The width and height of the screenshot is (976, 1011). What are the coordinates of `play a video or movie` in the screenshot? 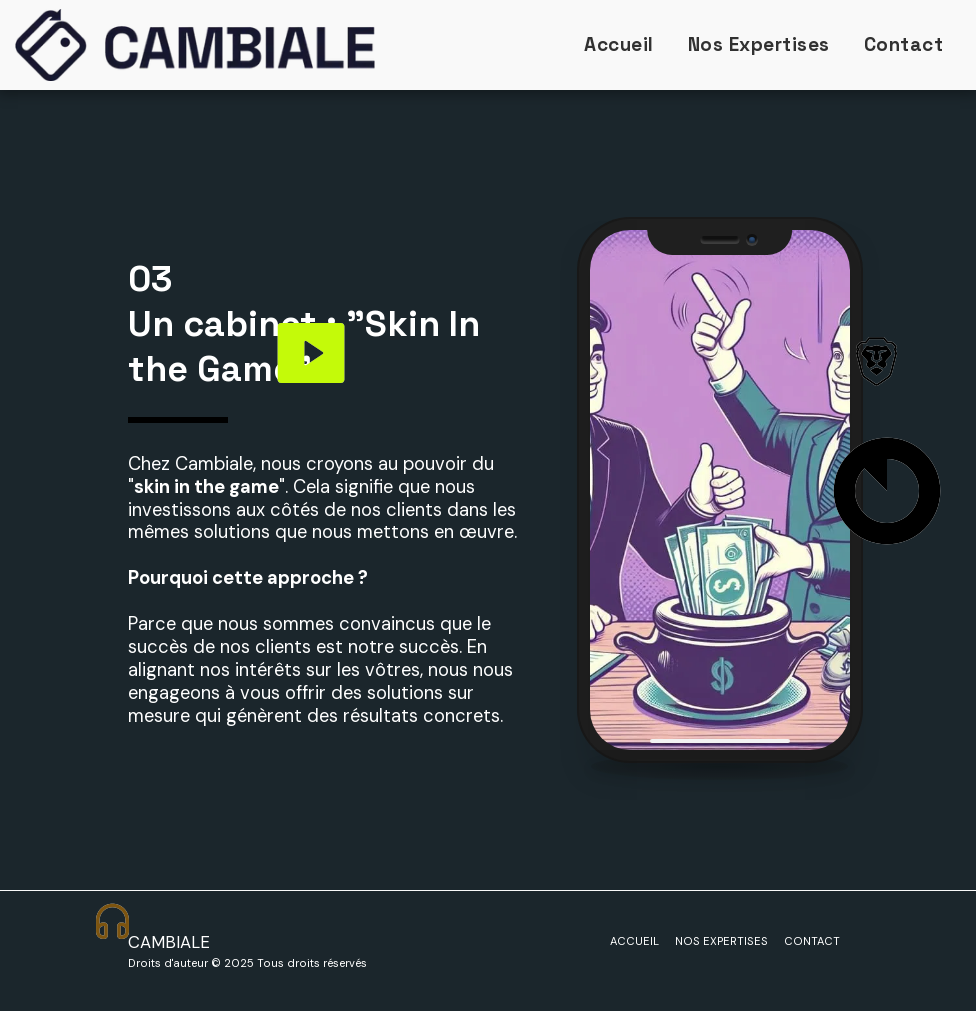 It's located at (311, 353).